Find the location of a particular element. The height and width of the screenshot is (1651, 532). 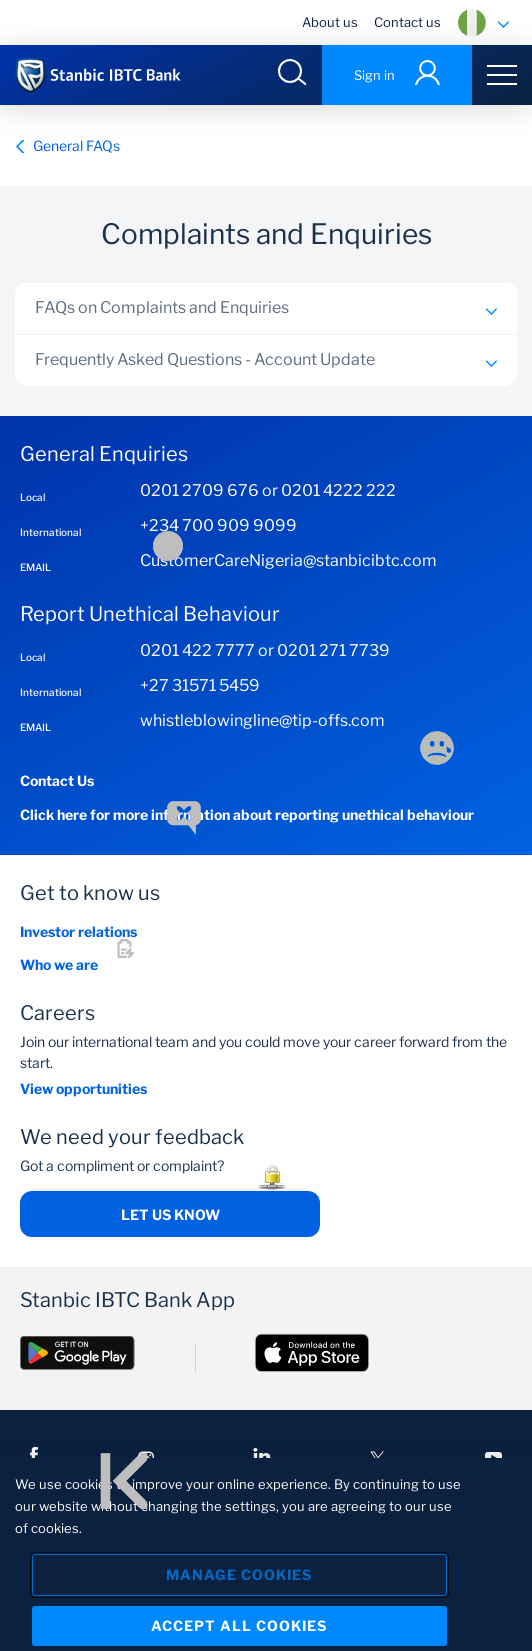

go to first item in a list or sequence (right-to-left layout) is located at coordinates (124, 1481).